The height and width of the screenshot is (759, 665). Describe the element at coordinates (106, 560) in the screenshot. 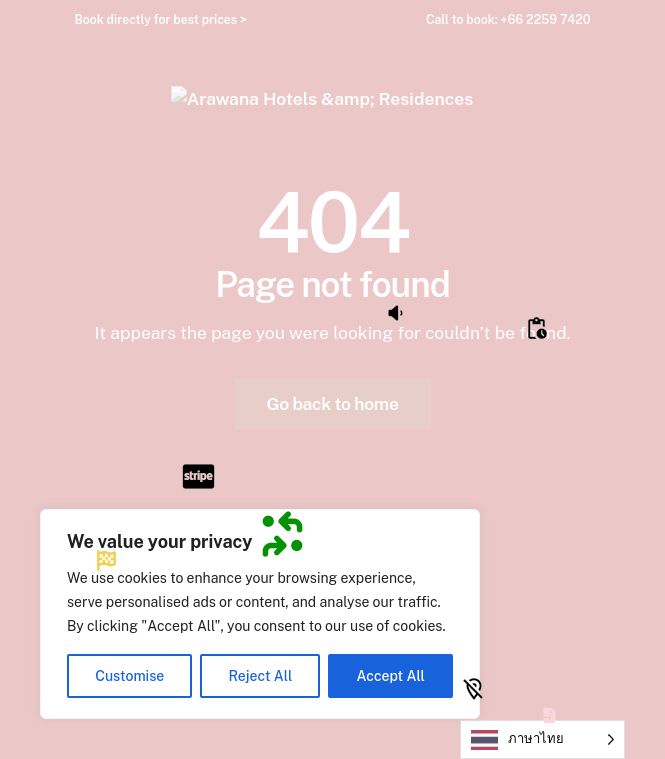

I see `indicates completion or finish point` at that location.